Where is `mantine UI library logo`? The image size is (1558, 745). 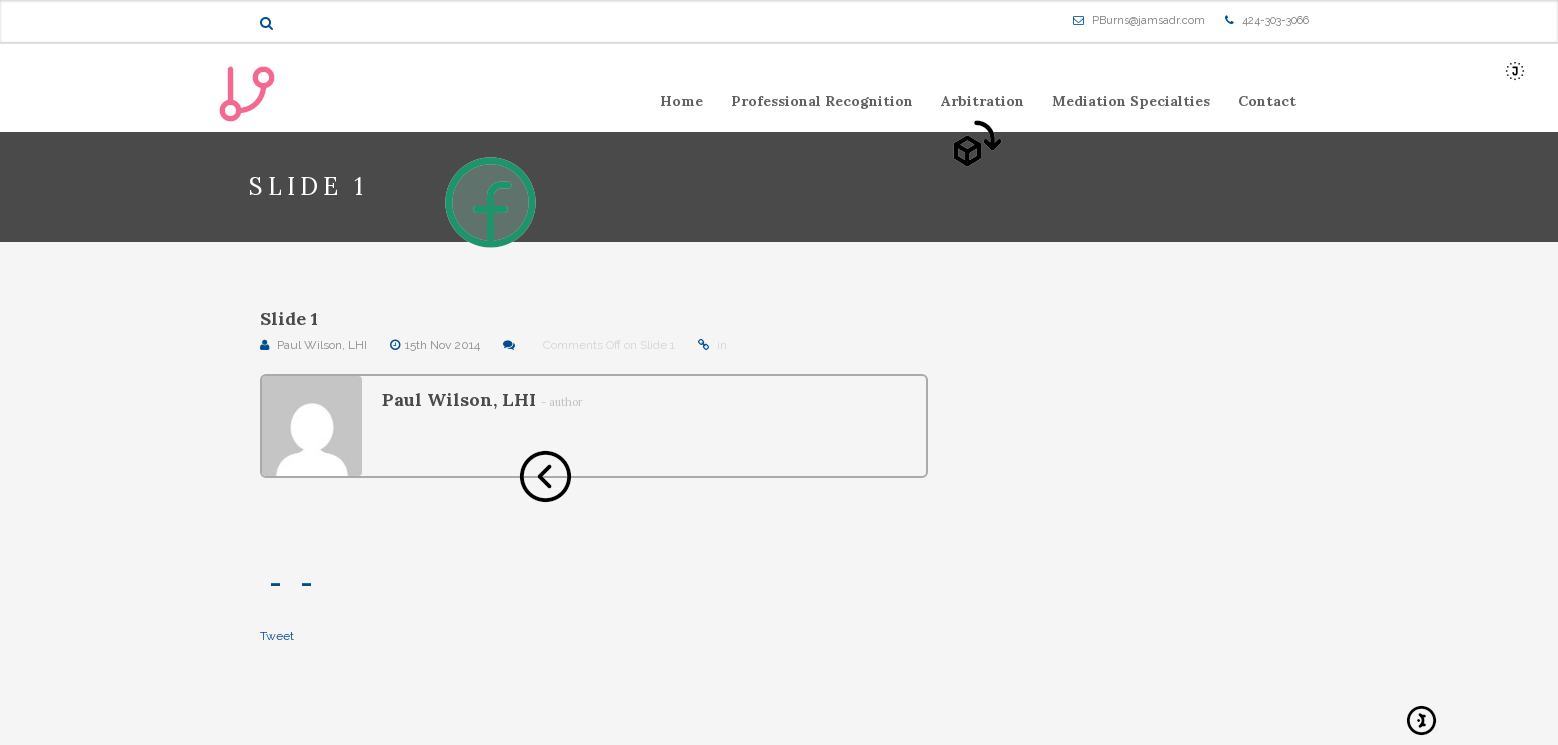
mantine UI library logo is located at coordinates (1421, 720).